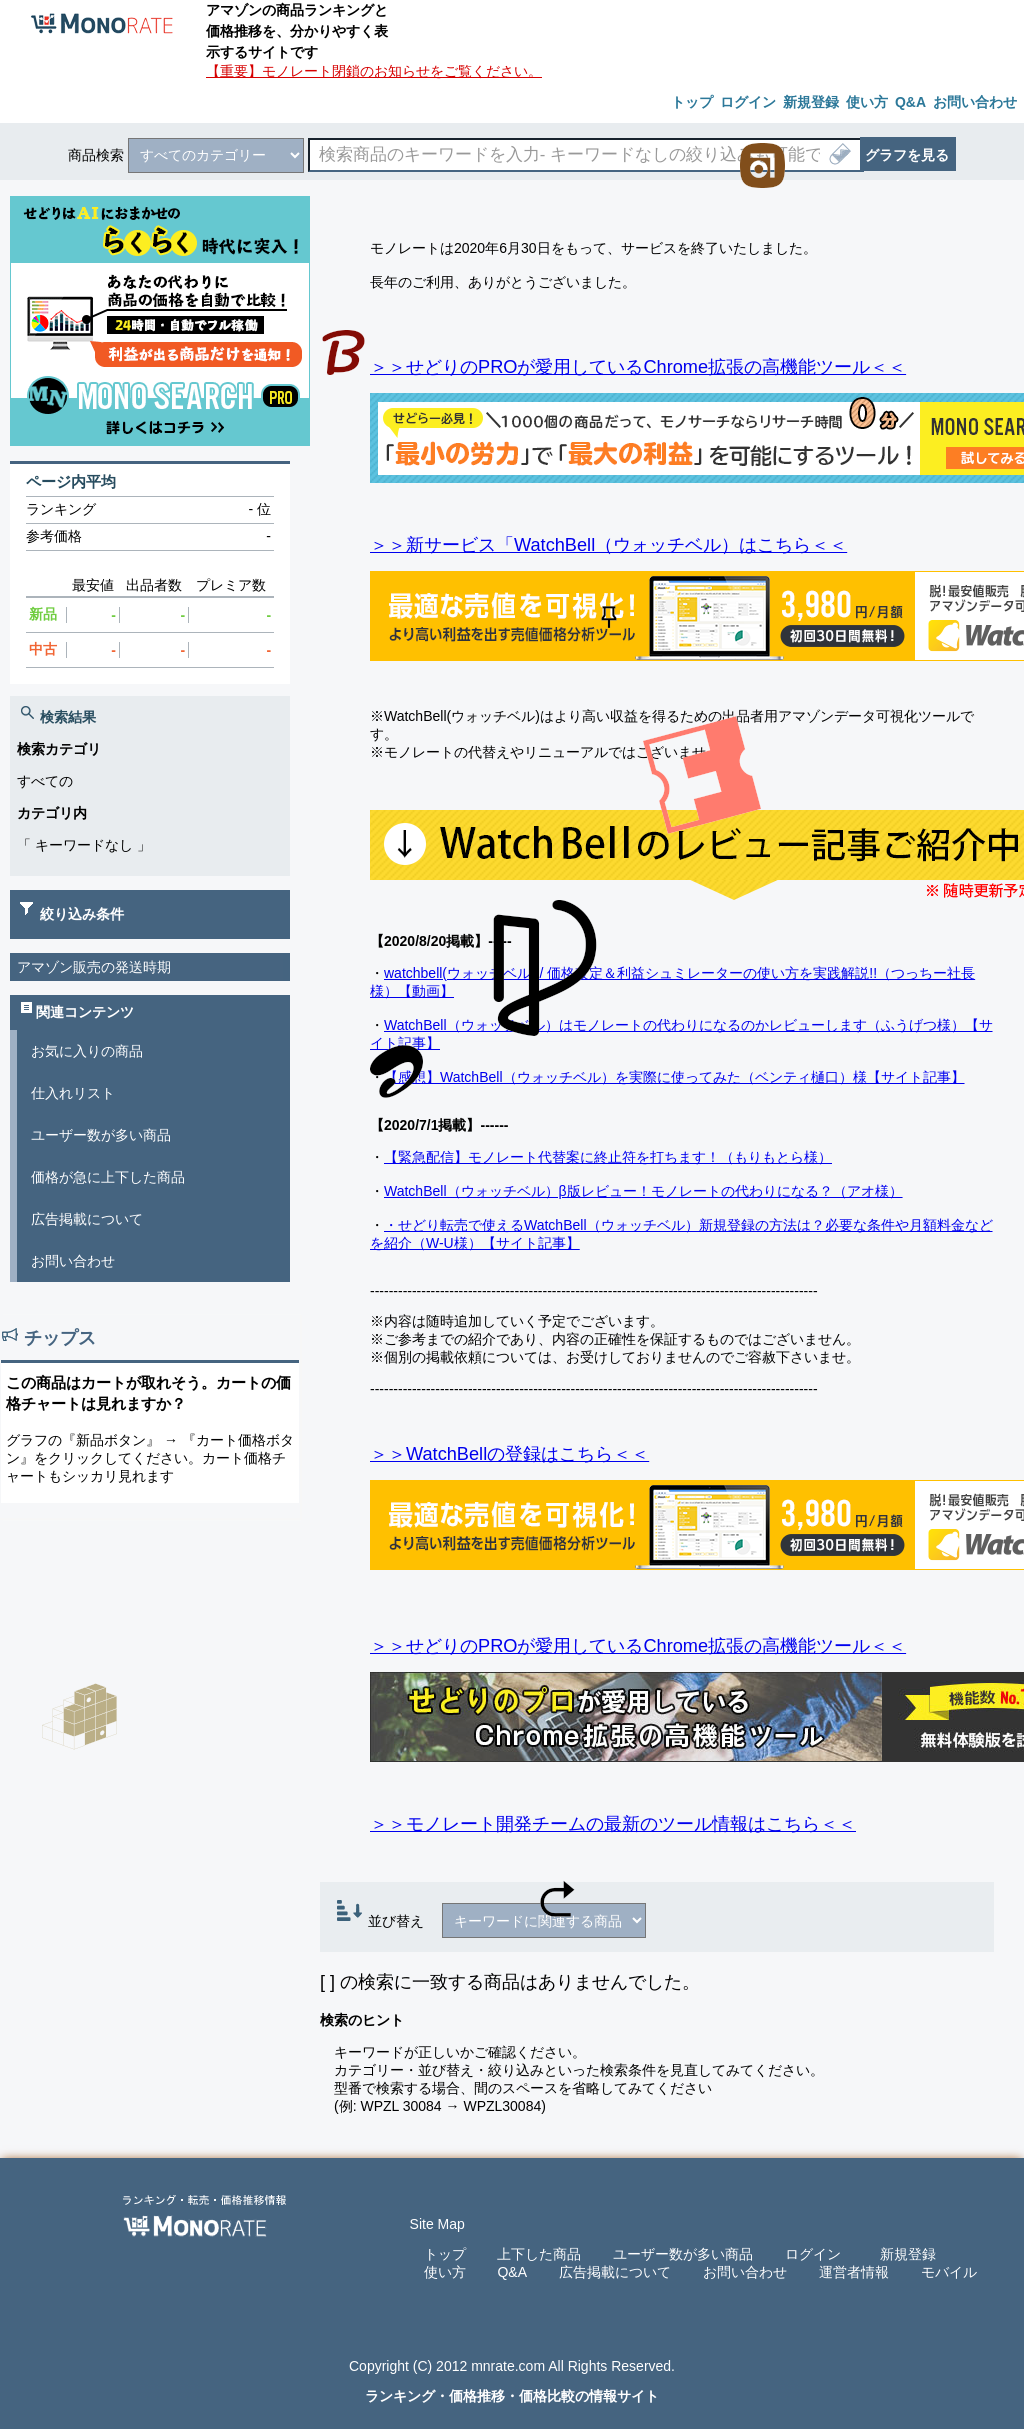 This screenshot has width=1024, height=2429. Describe the element at coordinates (79, 1716) in the screenshot. I see `visit the Python Package Index (PyPI) website` at that location.